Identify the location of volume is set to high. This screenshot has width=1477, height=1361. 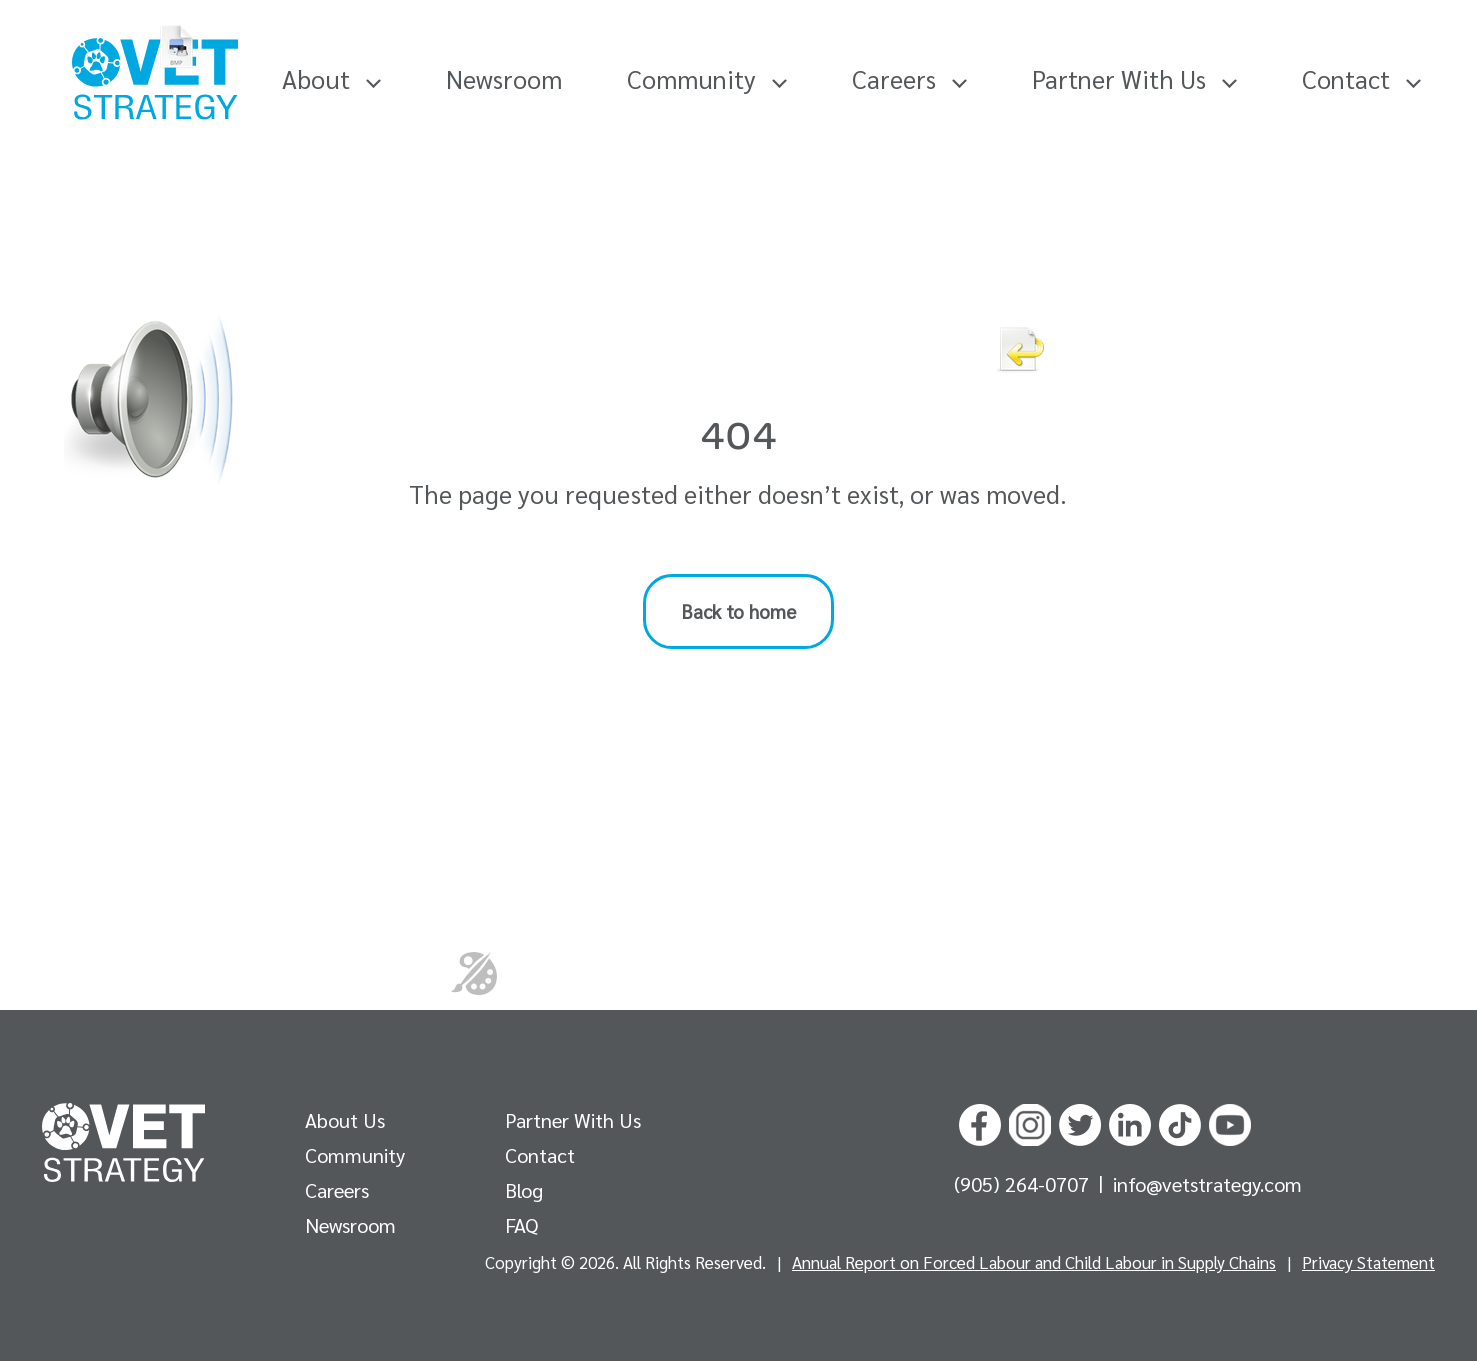
(149, 399).